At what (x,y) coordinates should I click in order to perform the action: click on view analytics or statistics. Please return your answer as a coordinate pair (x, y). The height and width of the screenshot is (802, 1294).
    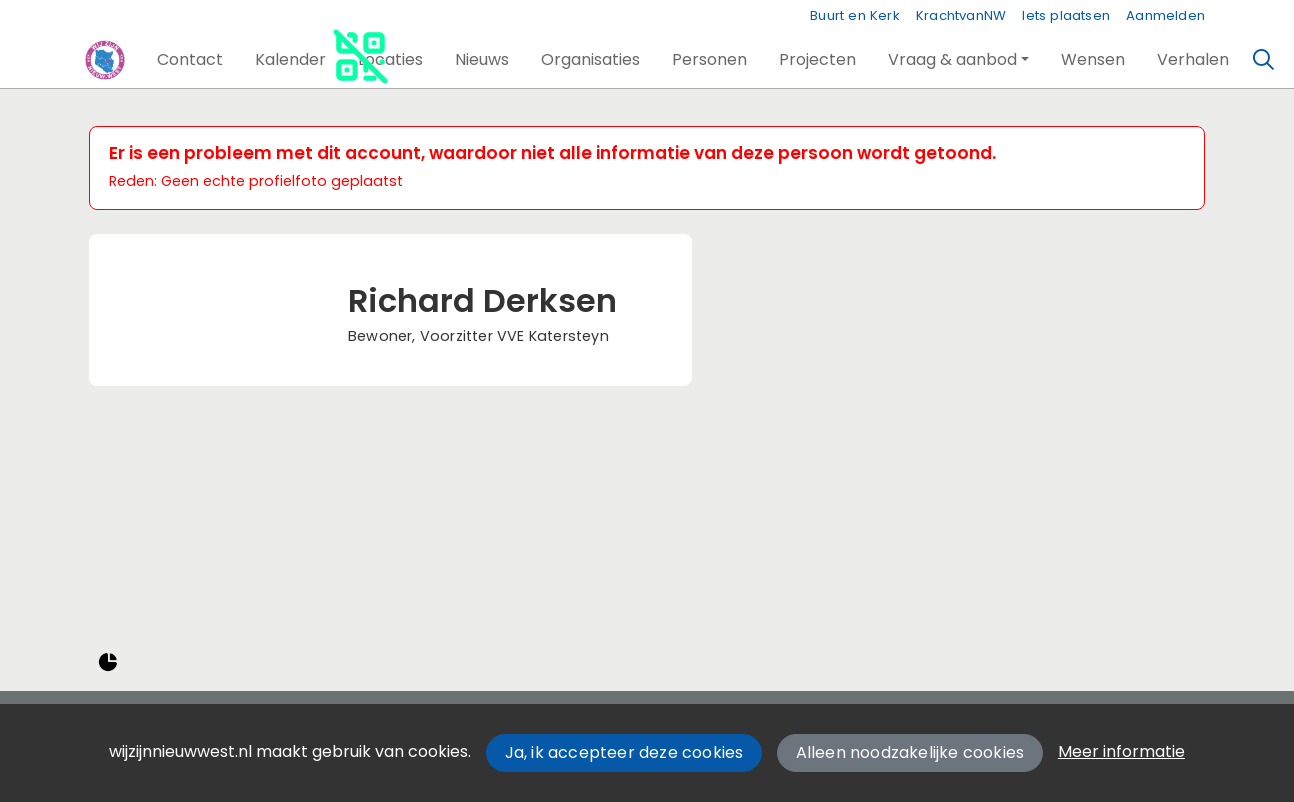
    Looking at the image, I should click on (108, 662).